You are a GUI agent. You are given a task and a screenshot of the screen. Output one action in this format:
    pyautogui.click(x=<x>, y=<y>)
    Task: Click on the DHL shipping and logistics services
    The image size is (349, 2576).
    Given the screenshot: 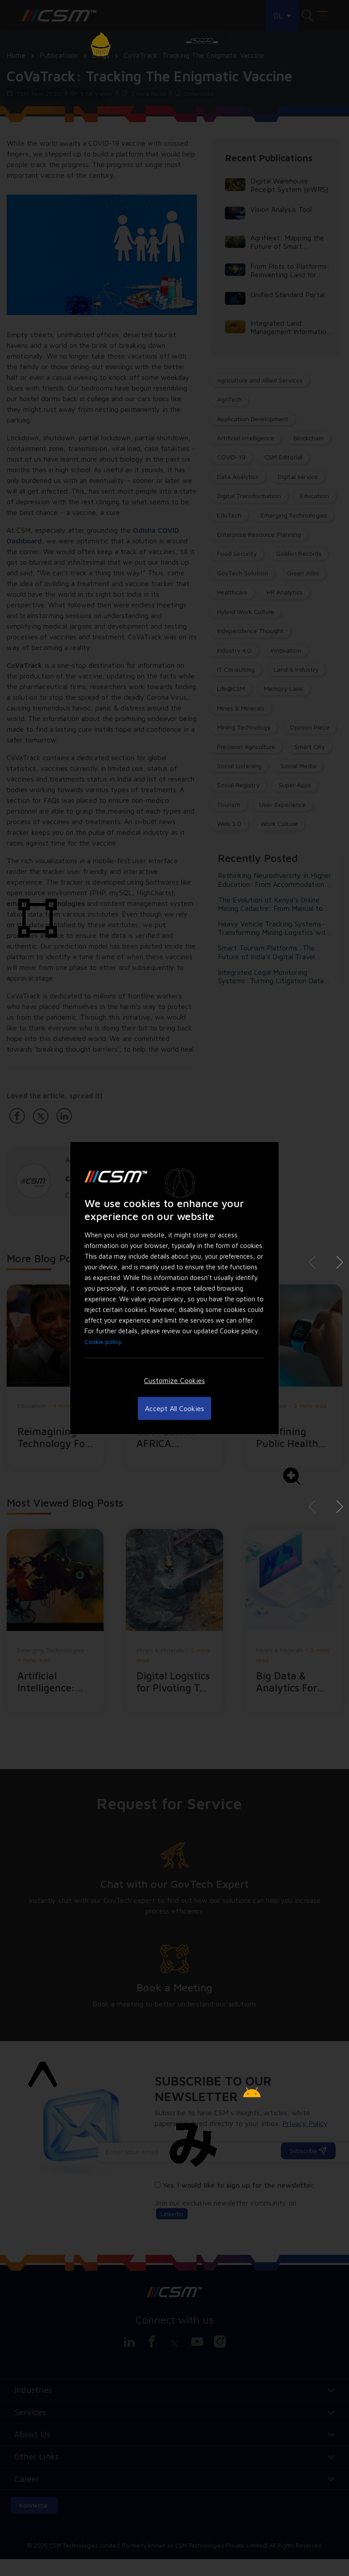 What is the action you would take?
    pyautogui.click(x=202, y=40)
    